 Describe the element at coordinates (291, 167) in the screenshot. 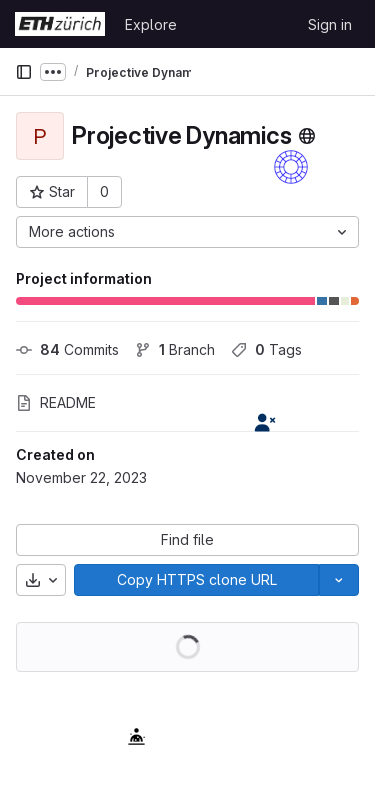

I see `open the VSCO app` at that location.